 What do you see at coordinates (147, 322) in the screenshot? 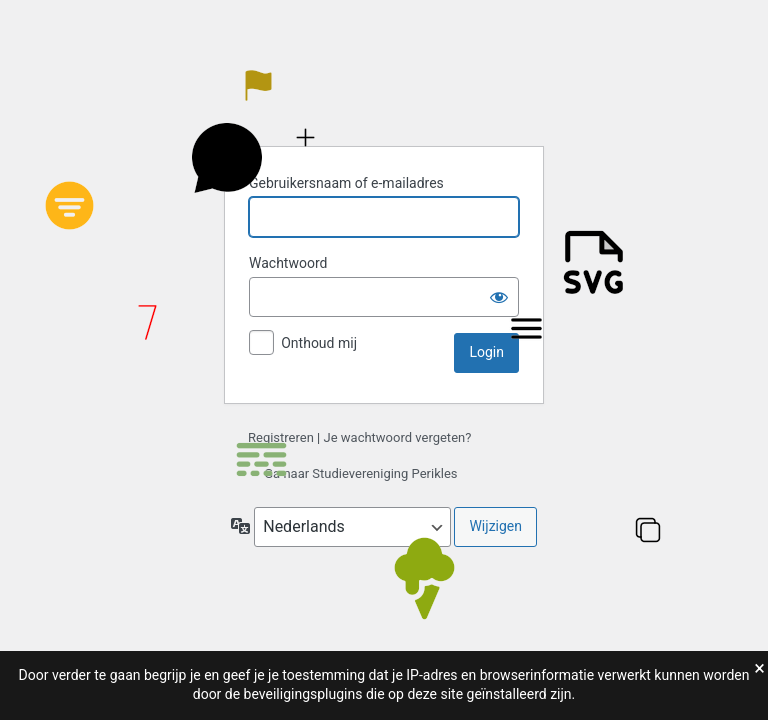
I see `indicates the number seven in a list or sequence` at bounding box center [147, 322].